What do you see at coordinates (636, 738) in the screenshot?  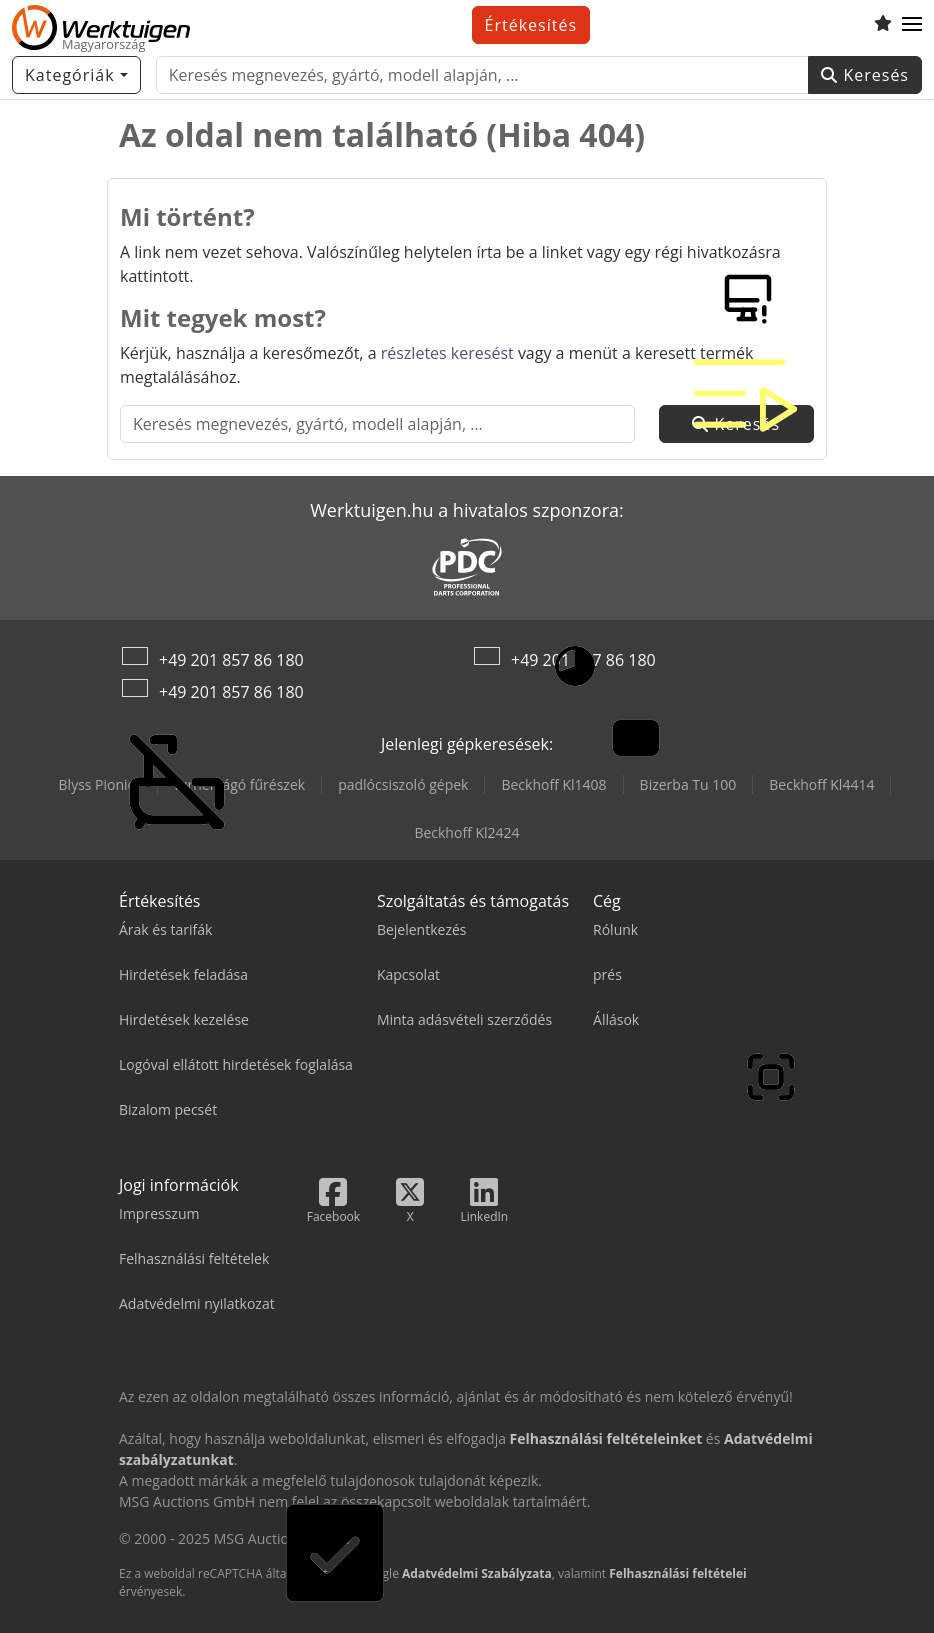 I see `switch to landscape orientation` at bounding box center [636, 738].